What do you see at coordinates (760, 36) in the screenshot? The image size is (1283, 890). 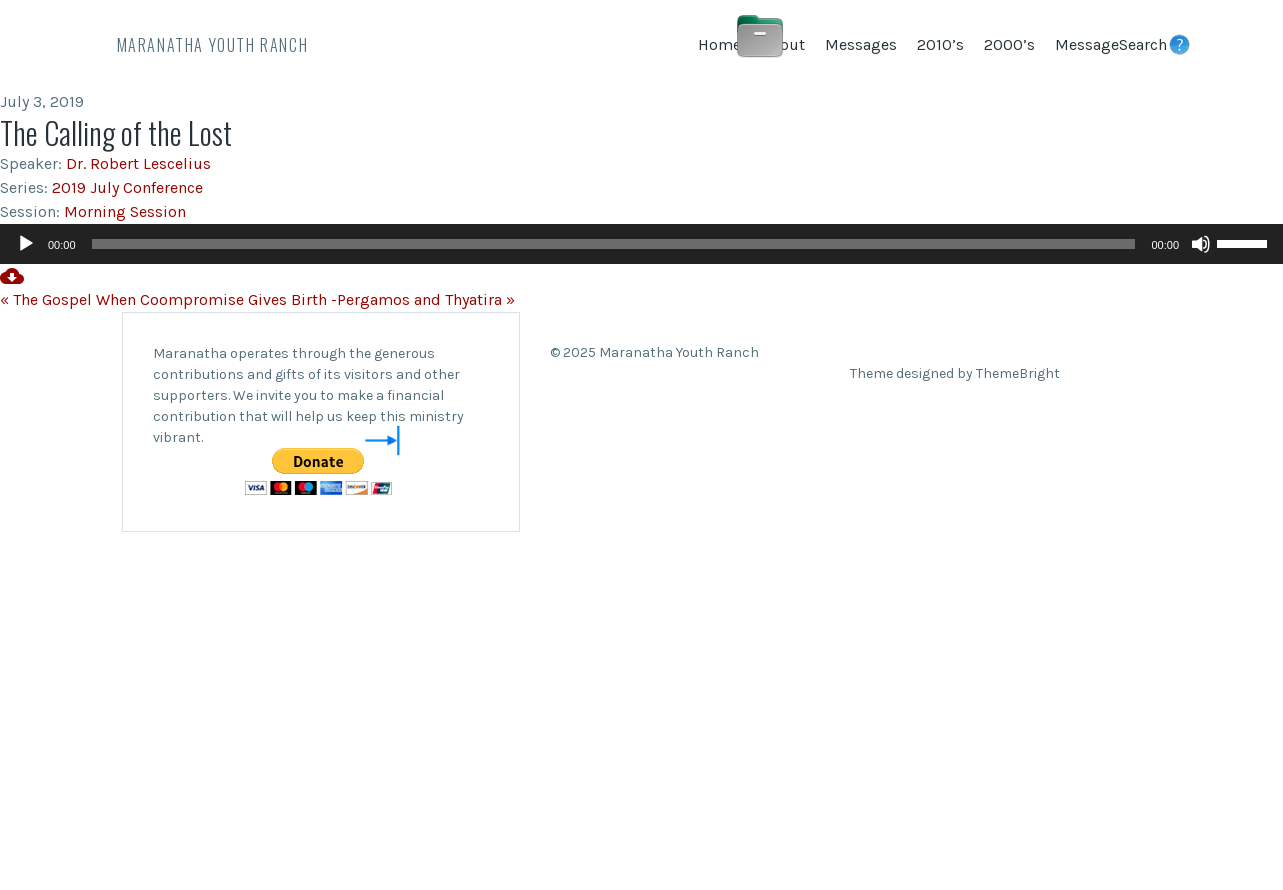 I see `open the file manager application` at bounding box center [760, 36].